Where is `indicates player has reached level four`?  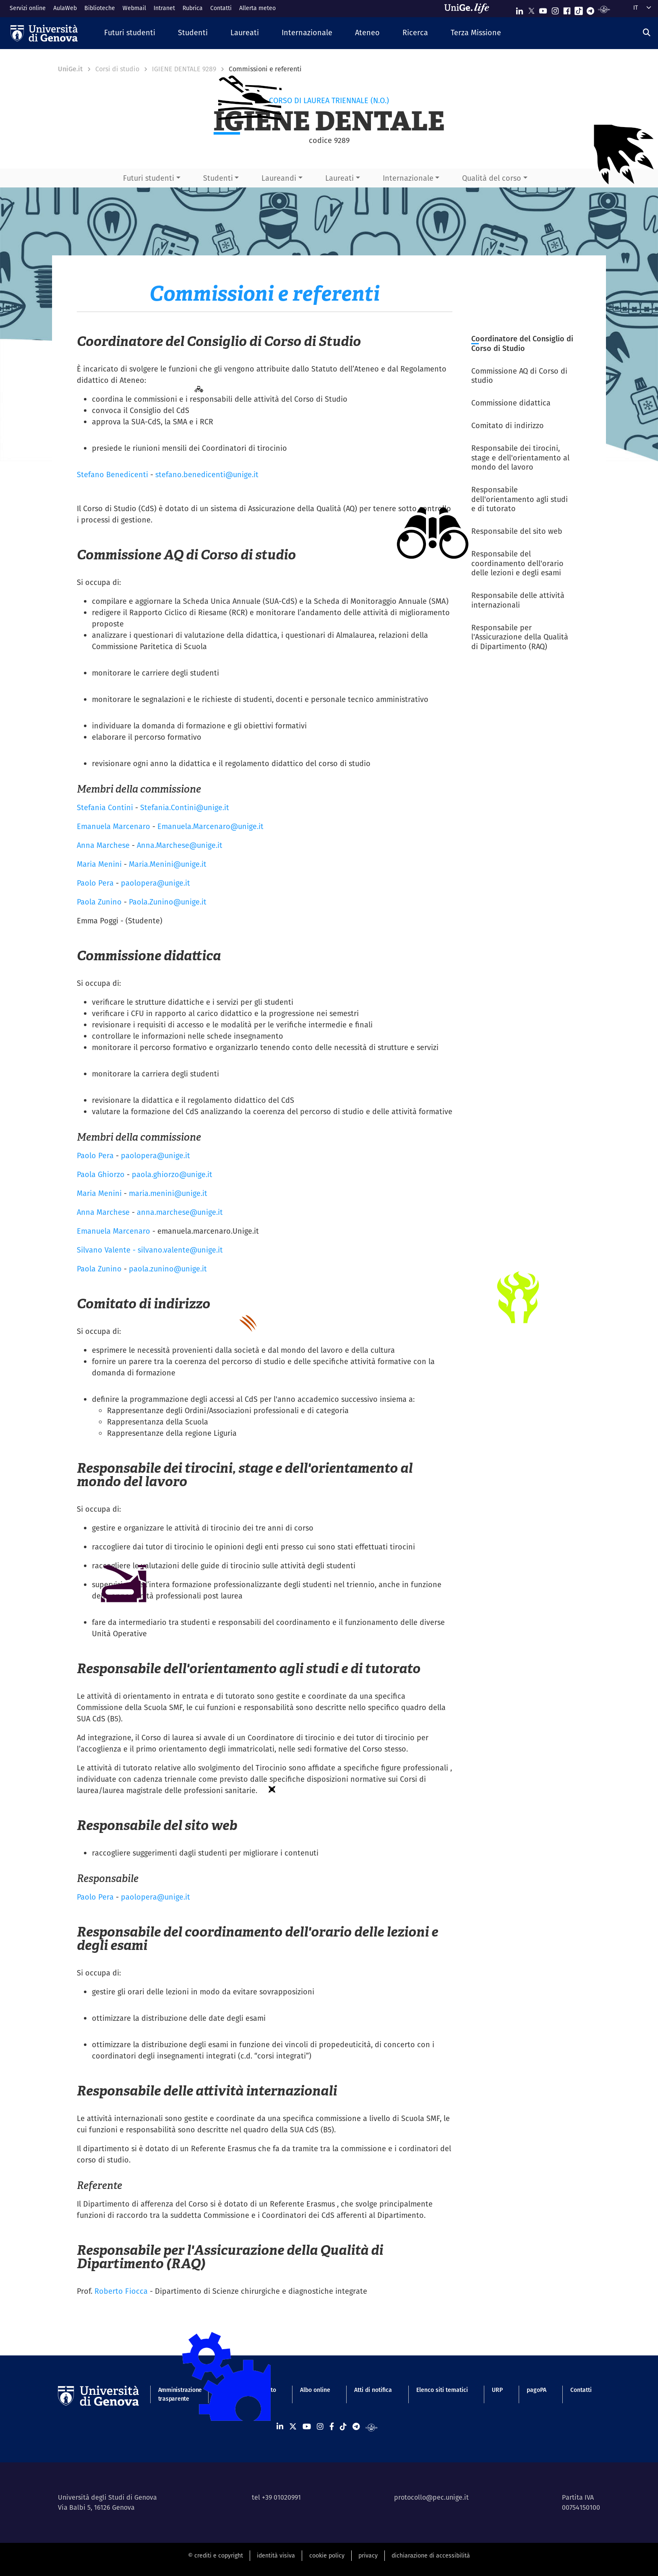
indicates player has reached level four is located at coordinates (272, 1789).